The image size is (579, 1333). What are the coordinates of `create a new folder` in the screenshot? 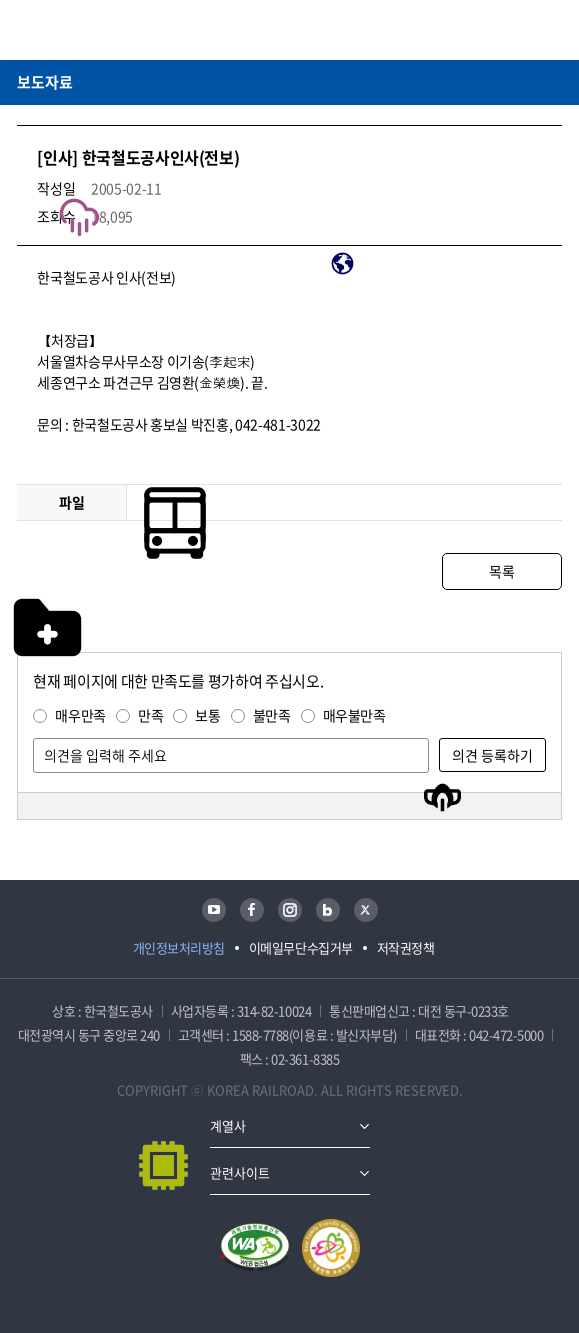 It's located at (47, 627).